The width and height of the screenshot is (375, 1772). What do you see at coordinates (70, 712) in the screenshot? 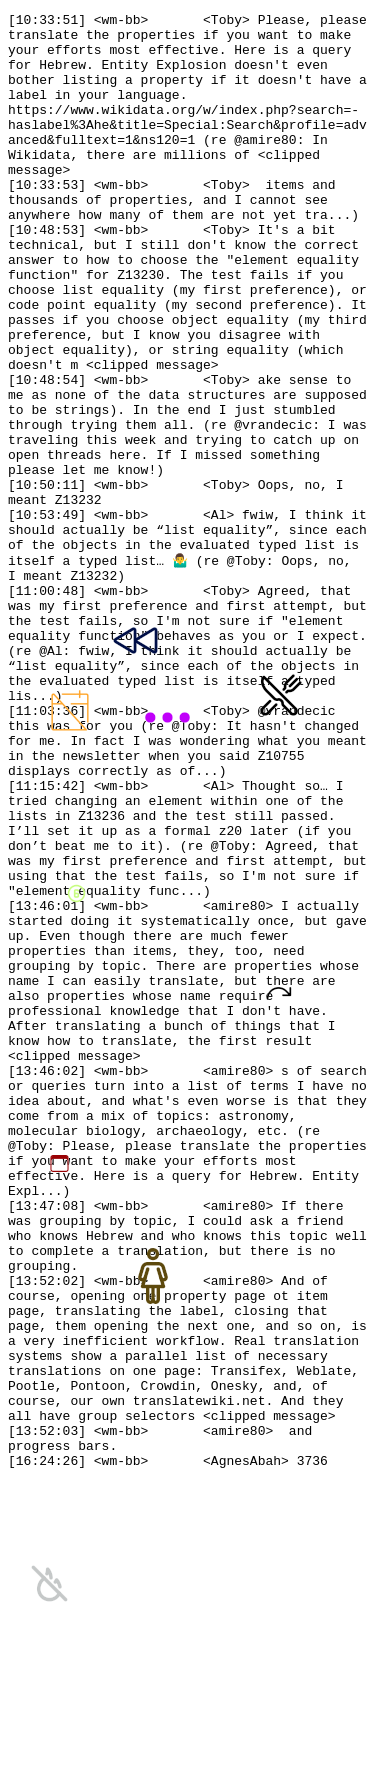
I see `disable calendar or scheduling features` at bounding box center [70, 712].